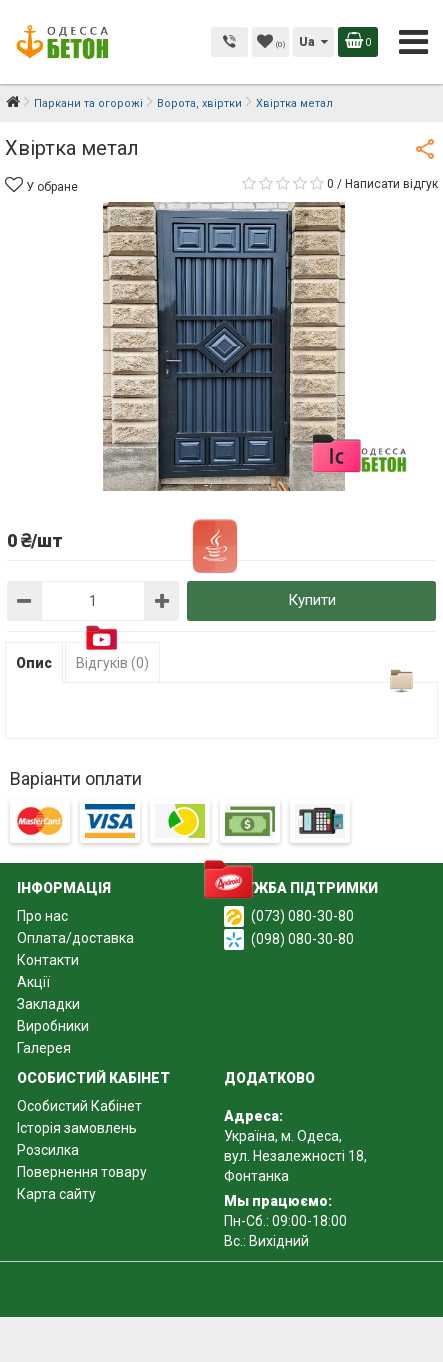  Describe the element at coordinates (215, 546) in the screenshot. I see `a java source code file` at that location.